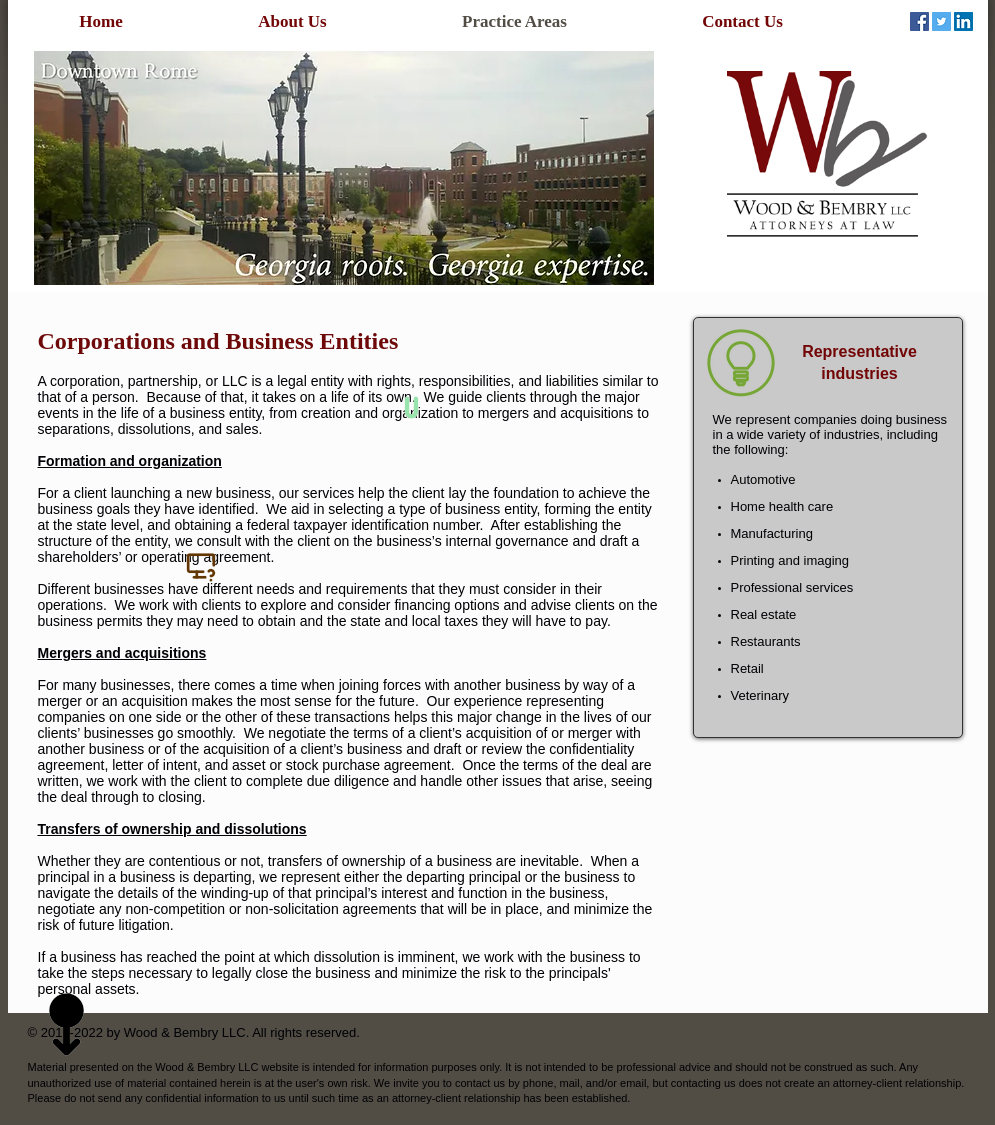  I want to click on get help with desktop or computer settings, so click(201, 566).